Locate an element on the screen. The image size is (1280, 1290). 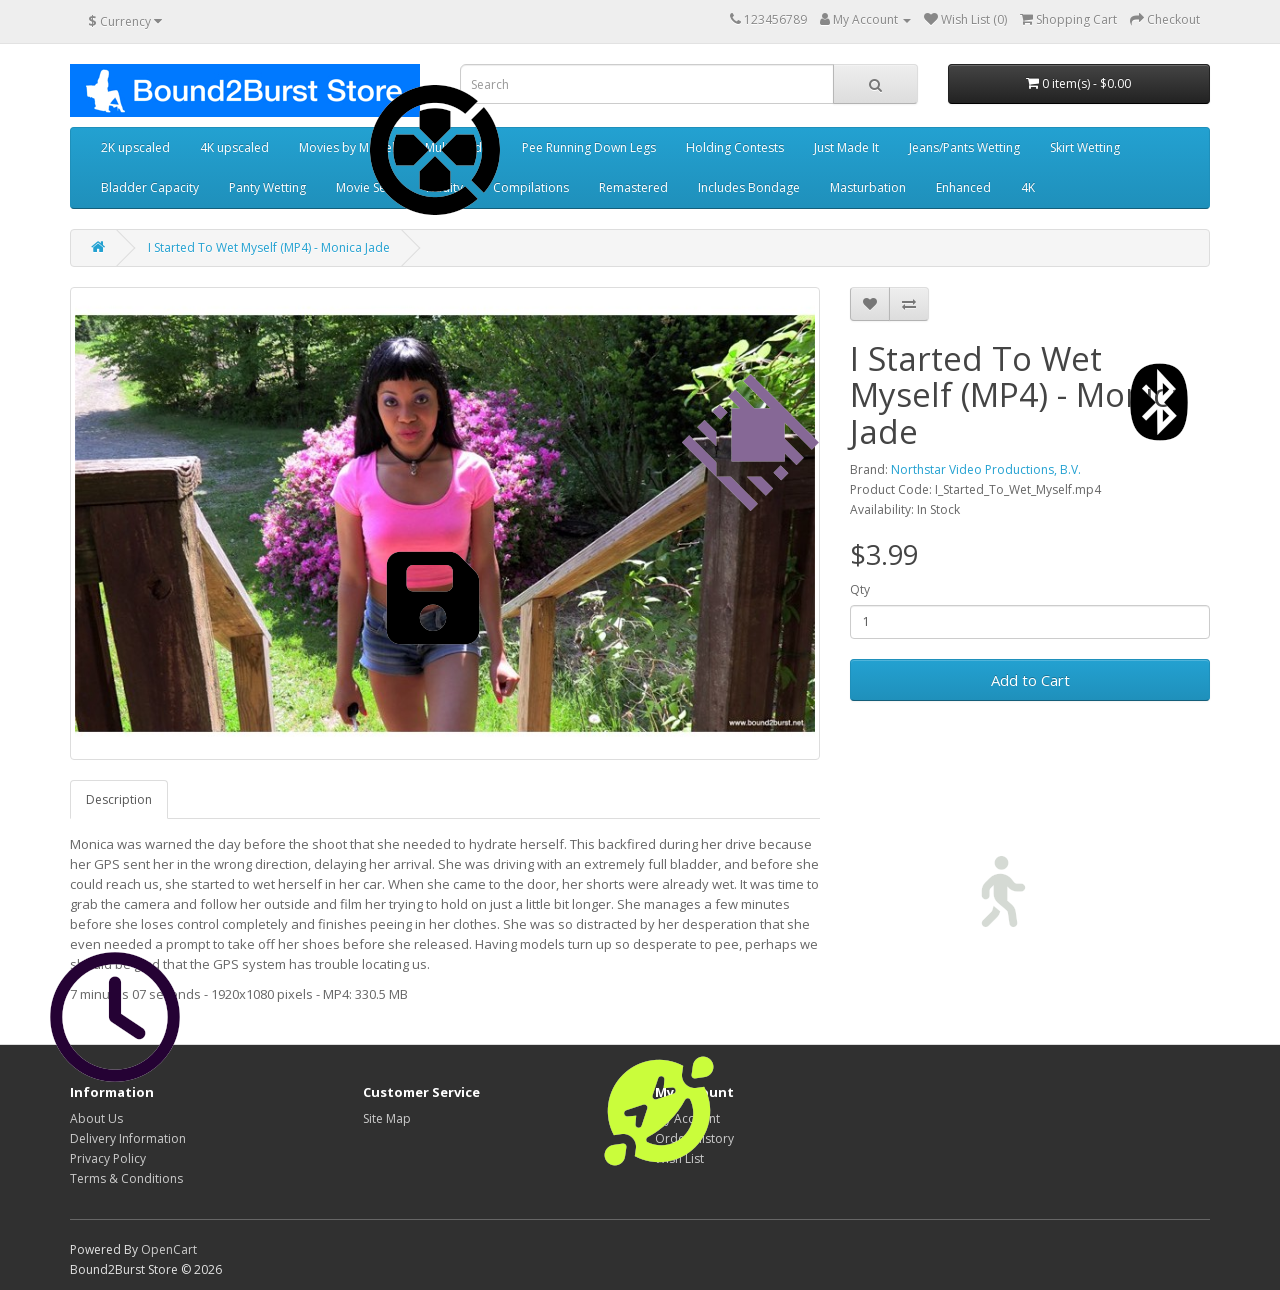
open raycast app is located at coordinates (750, 442).